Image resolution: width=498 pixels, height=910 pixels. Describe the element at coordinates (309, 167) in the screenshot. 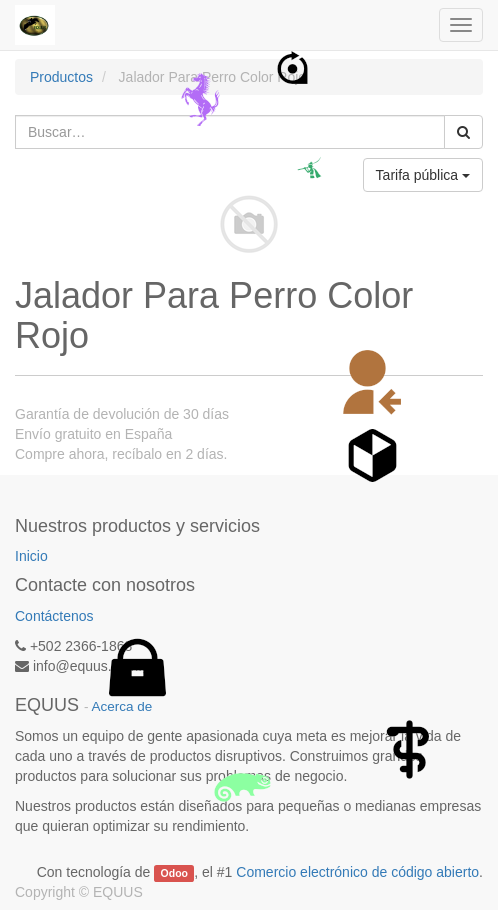

I see `pied piper logo` at that location.